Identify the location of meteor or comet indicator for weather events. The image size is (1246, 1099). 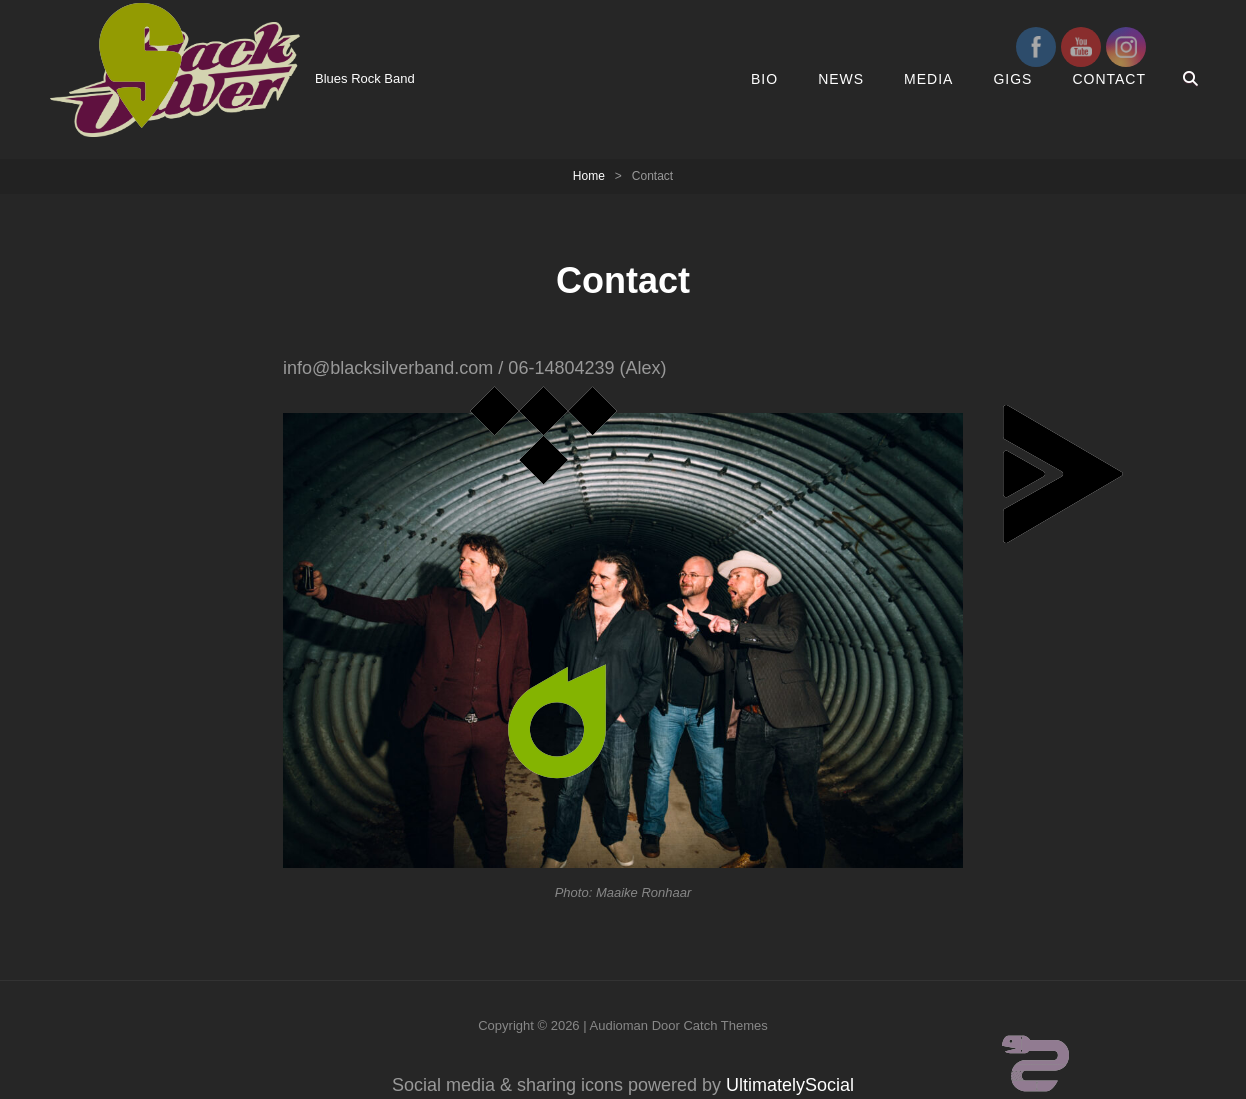
(557, 724).